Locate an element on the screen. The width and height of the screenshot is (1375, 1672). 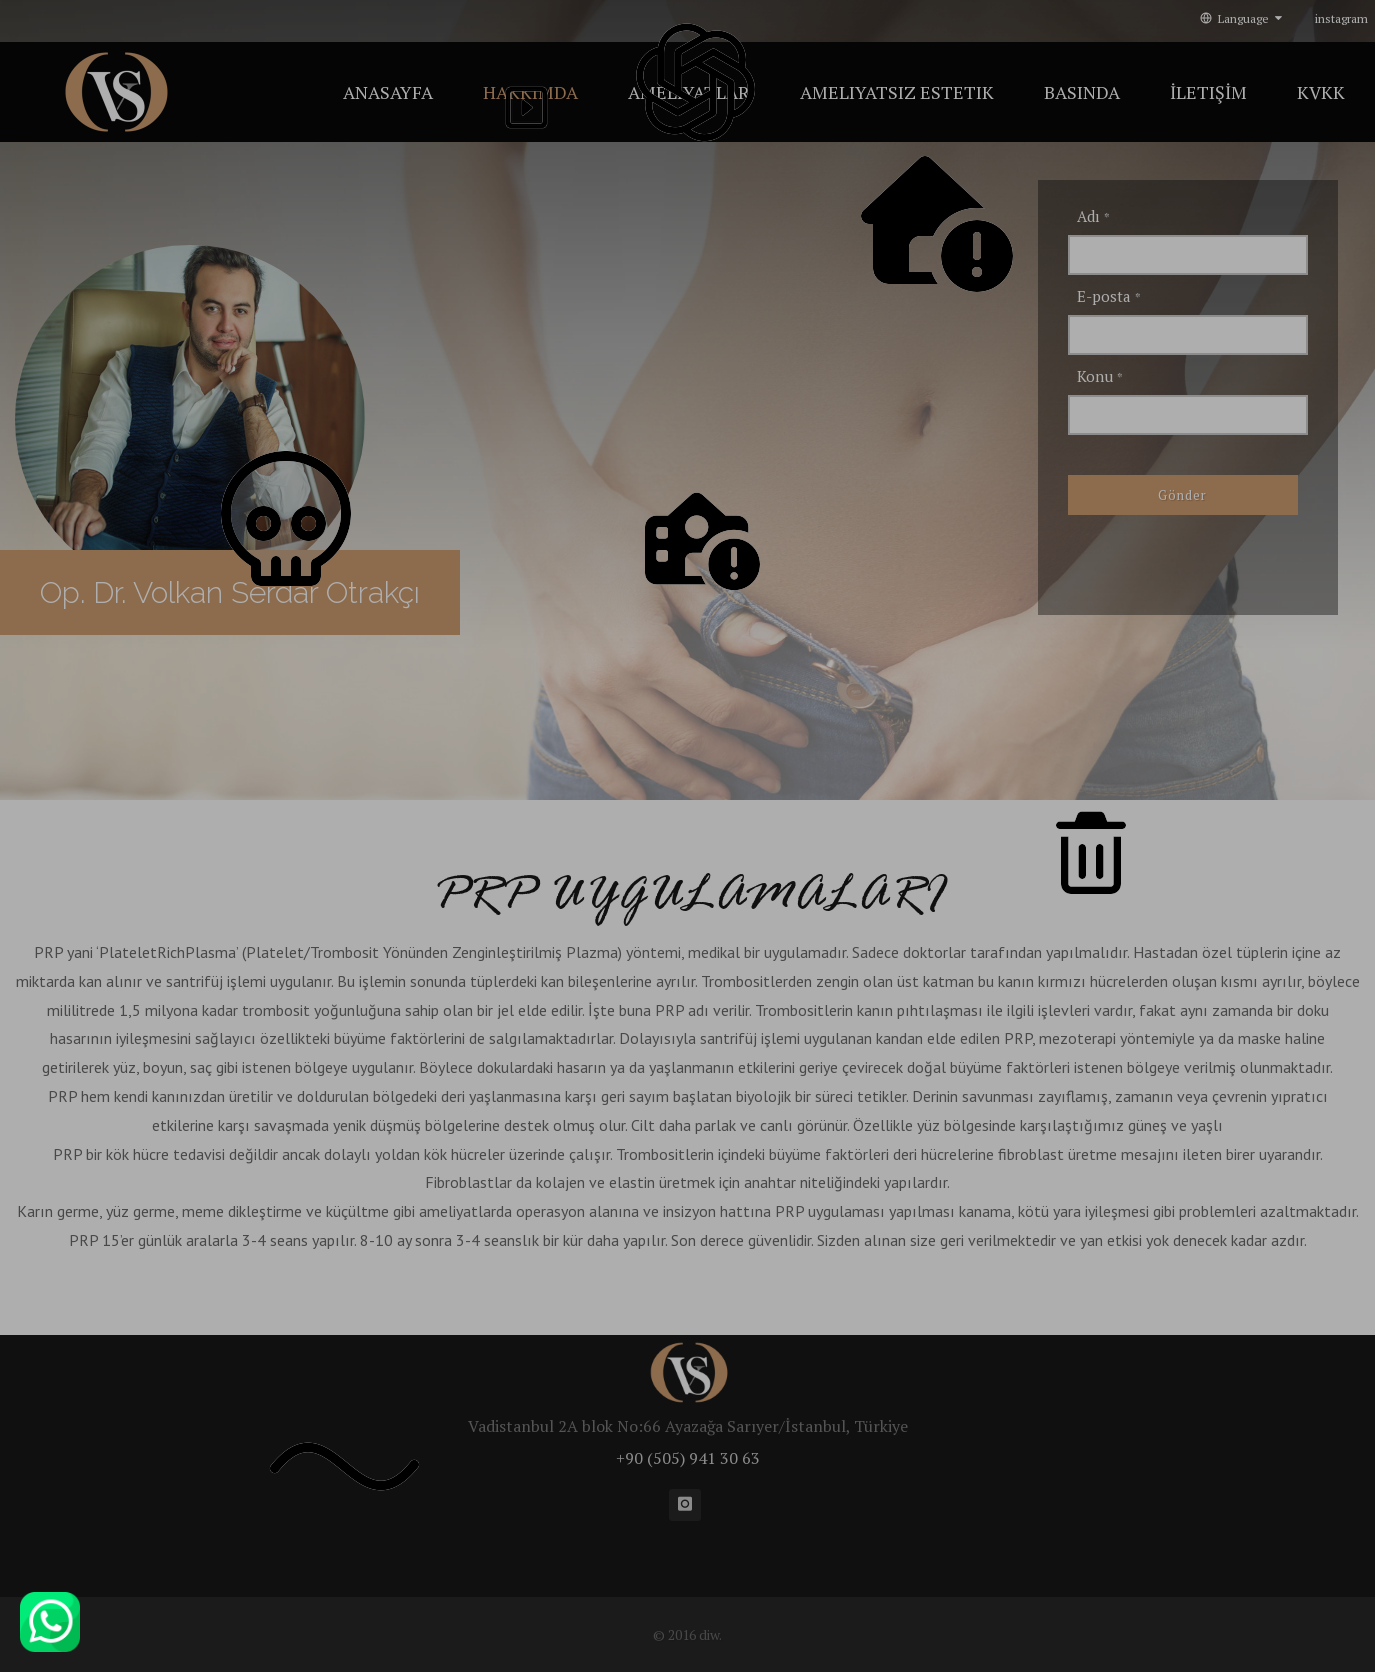
delete selected item is located at coordinates (1091, 854).